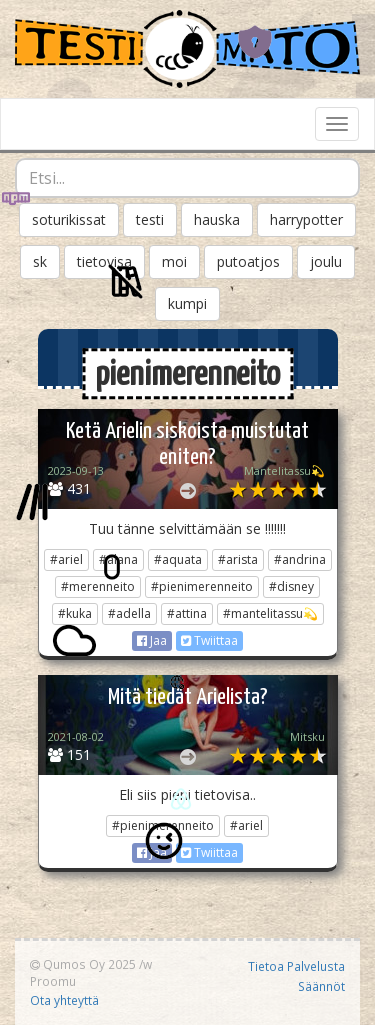 This screenshot has width=375, height=1025. What do you see at coordinates (32, 502) in the screenshot?
I see `indicates a stack of leaning books or documents` at bounding box center [32, 502].